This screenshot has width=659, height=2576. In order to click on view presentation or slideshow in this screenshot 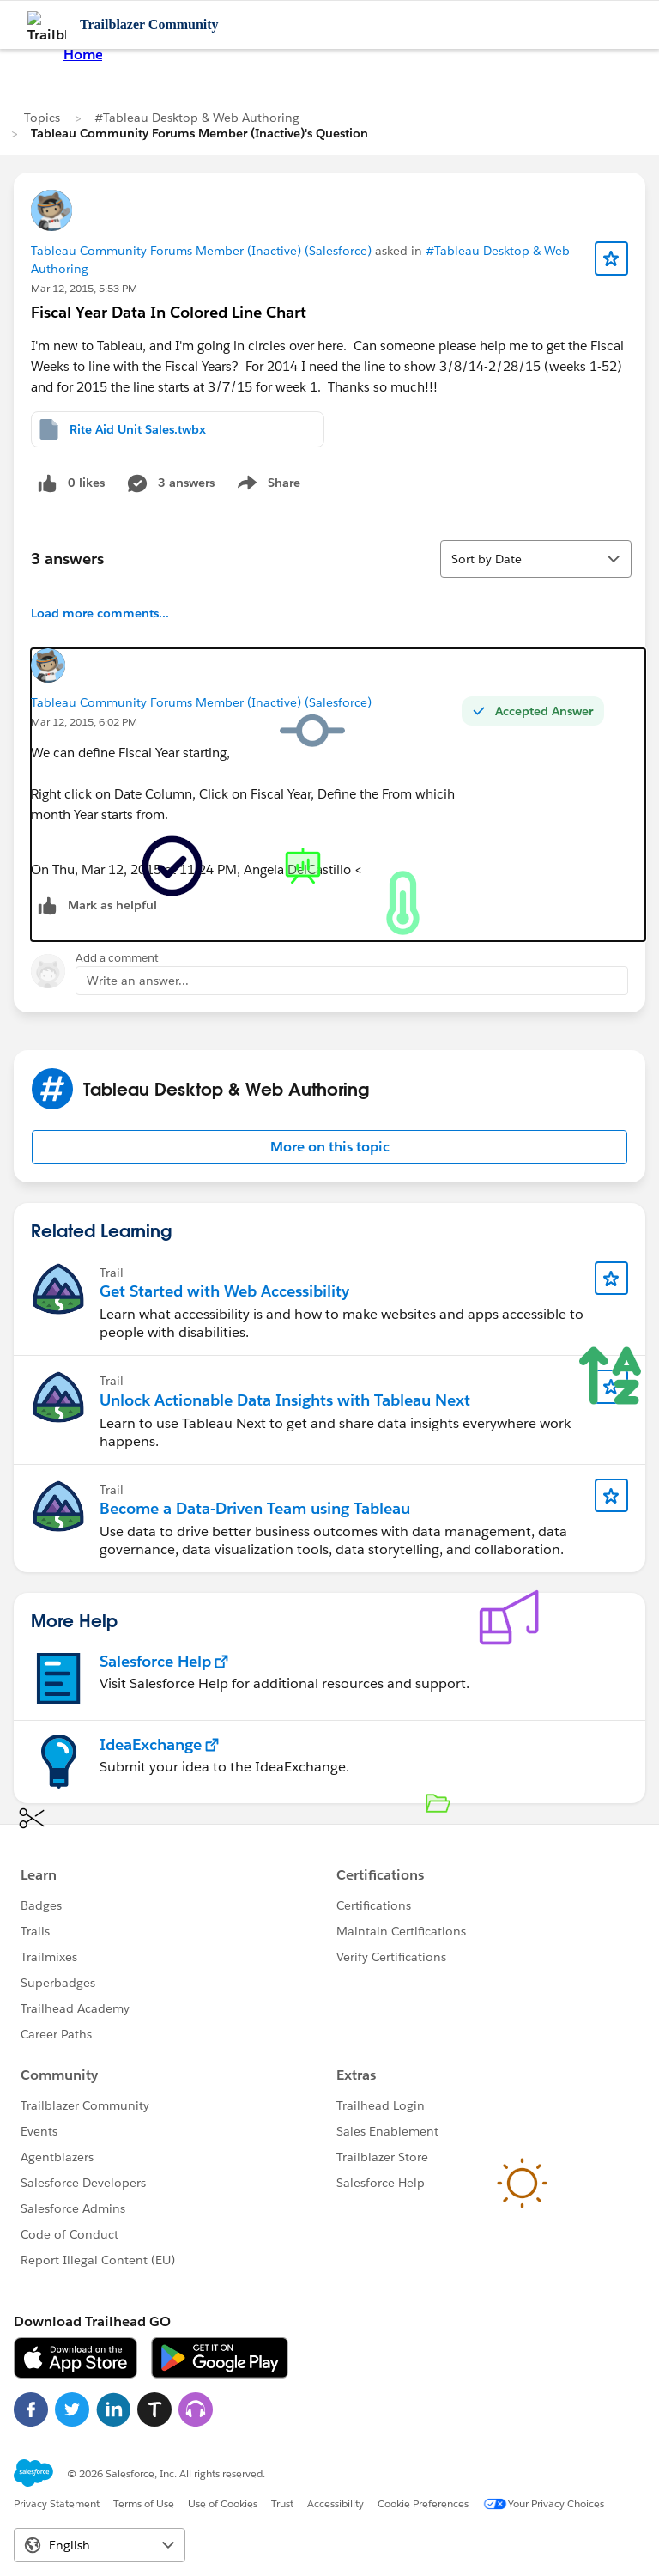, I will do `click(303, 866)`.